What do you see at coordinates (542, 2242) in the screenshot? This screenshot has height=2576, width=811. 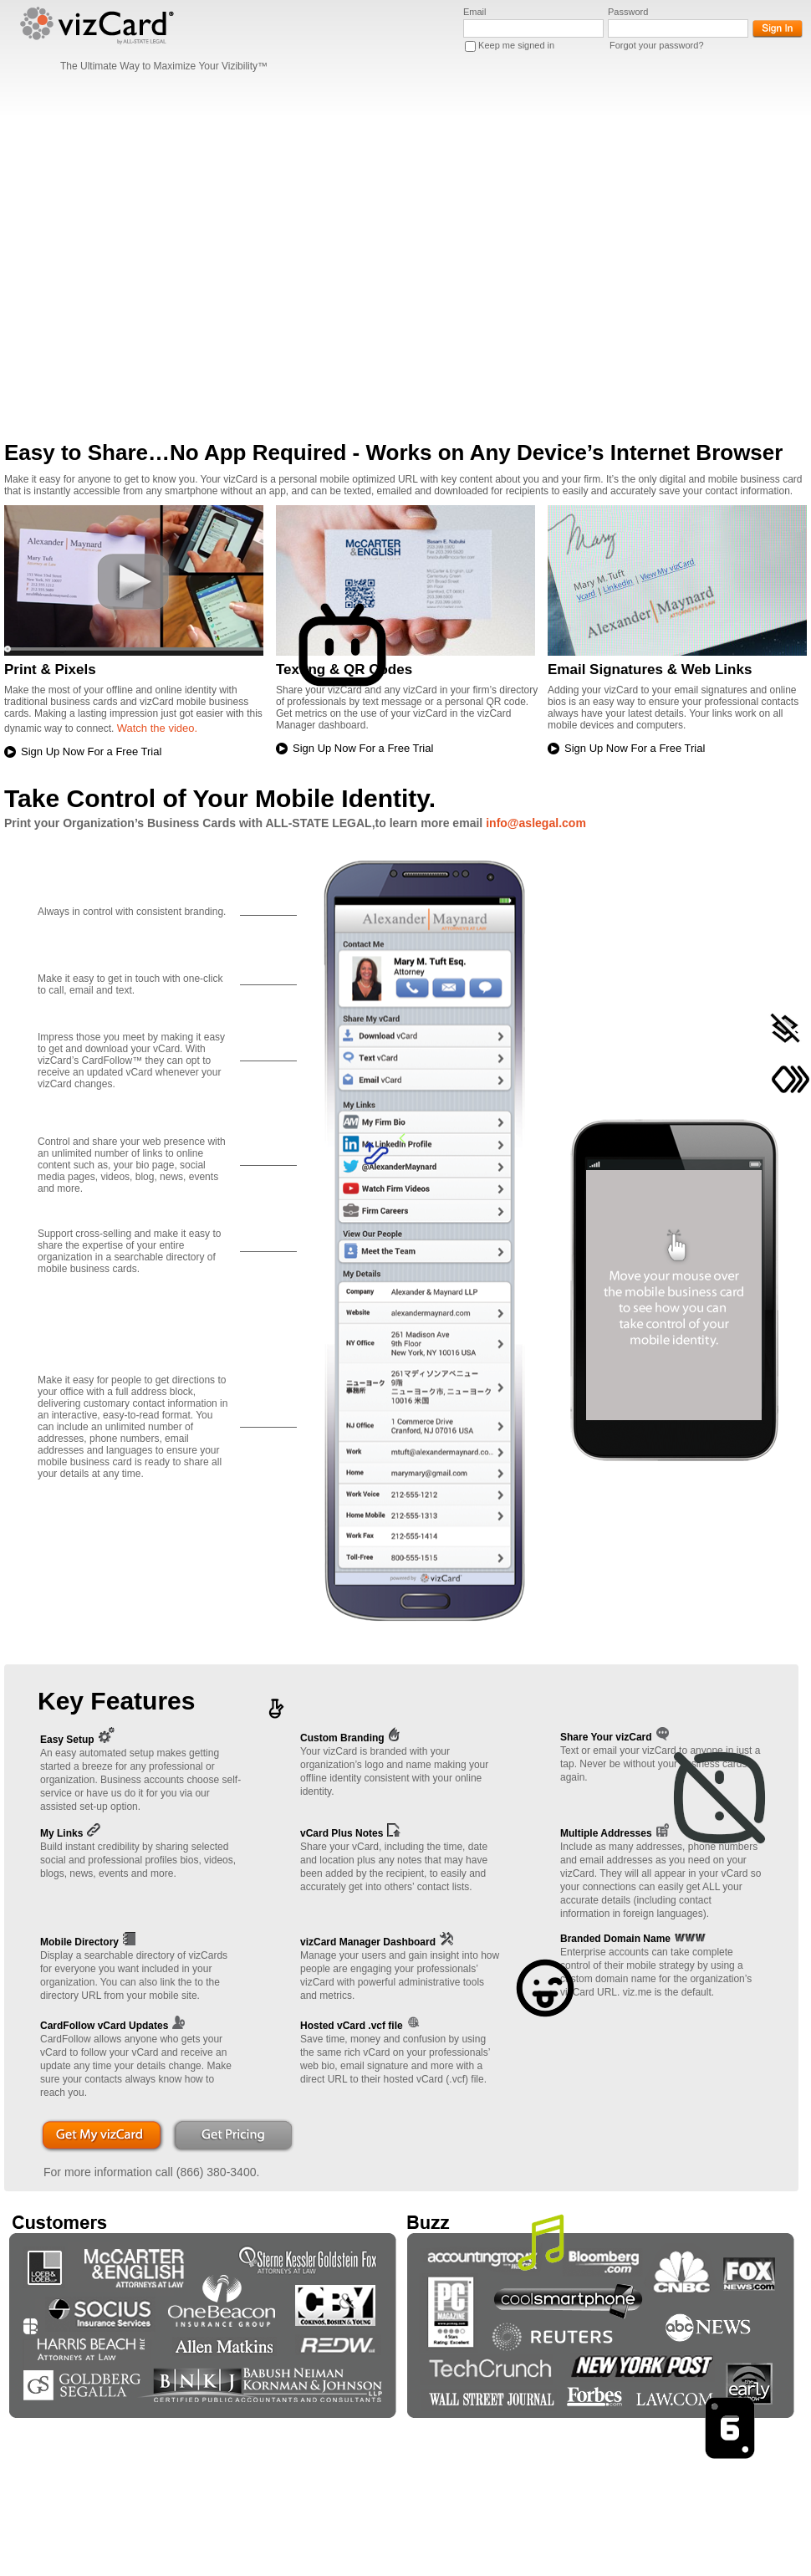 I see `access music or audio player` at bounding box center [542, 2242].